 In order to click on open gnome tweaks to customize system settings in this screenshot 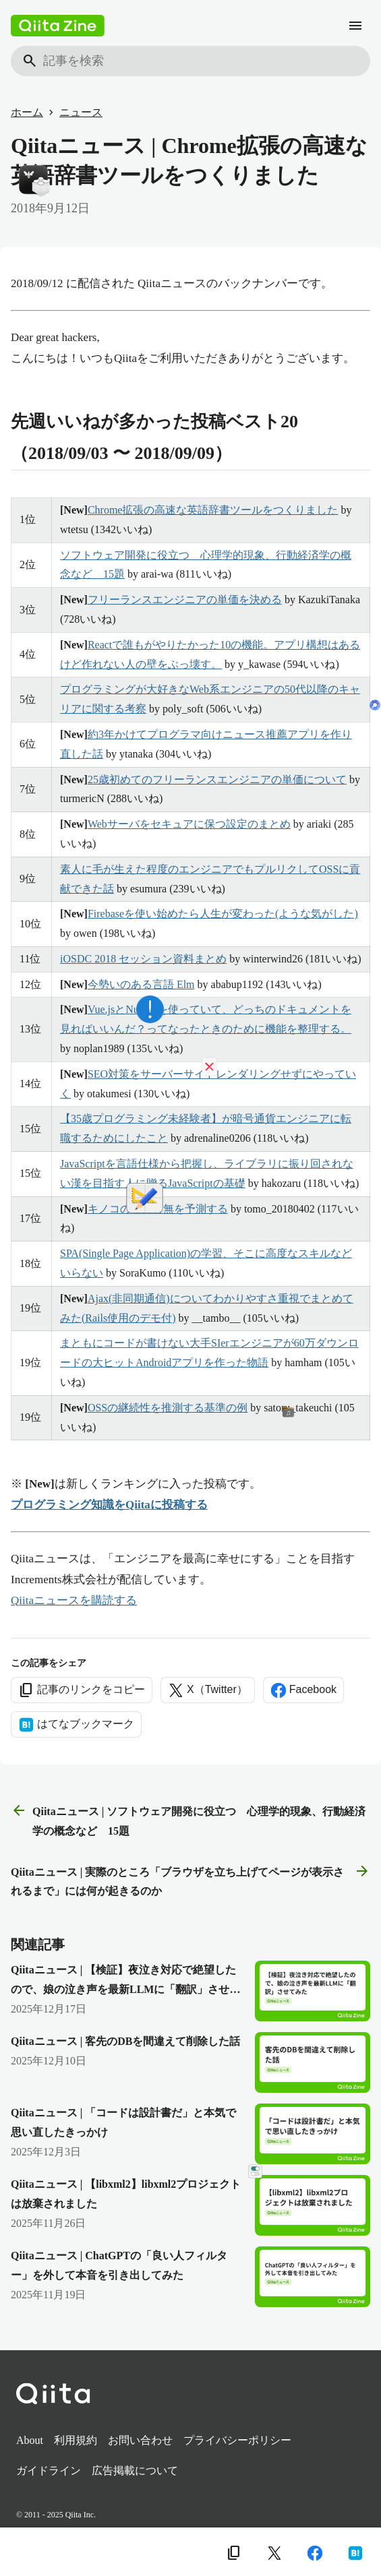, I will do `click(255, 2171)`.